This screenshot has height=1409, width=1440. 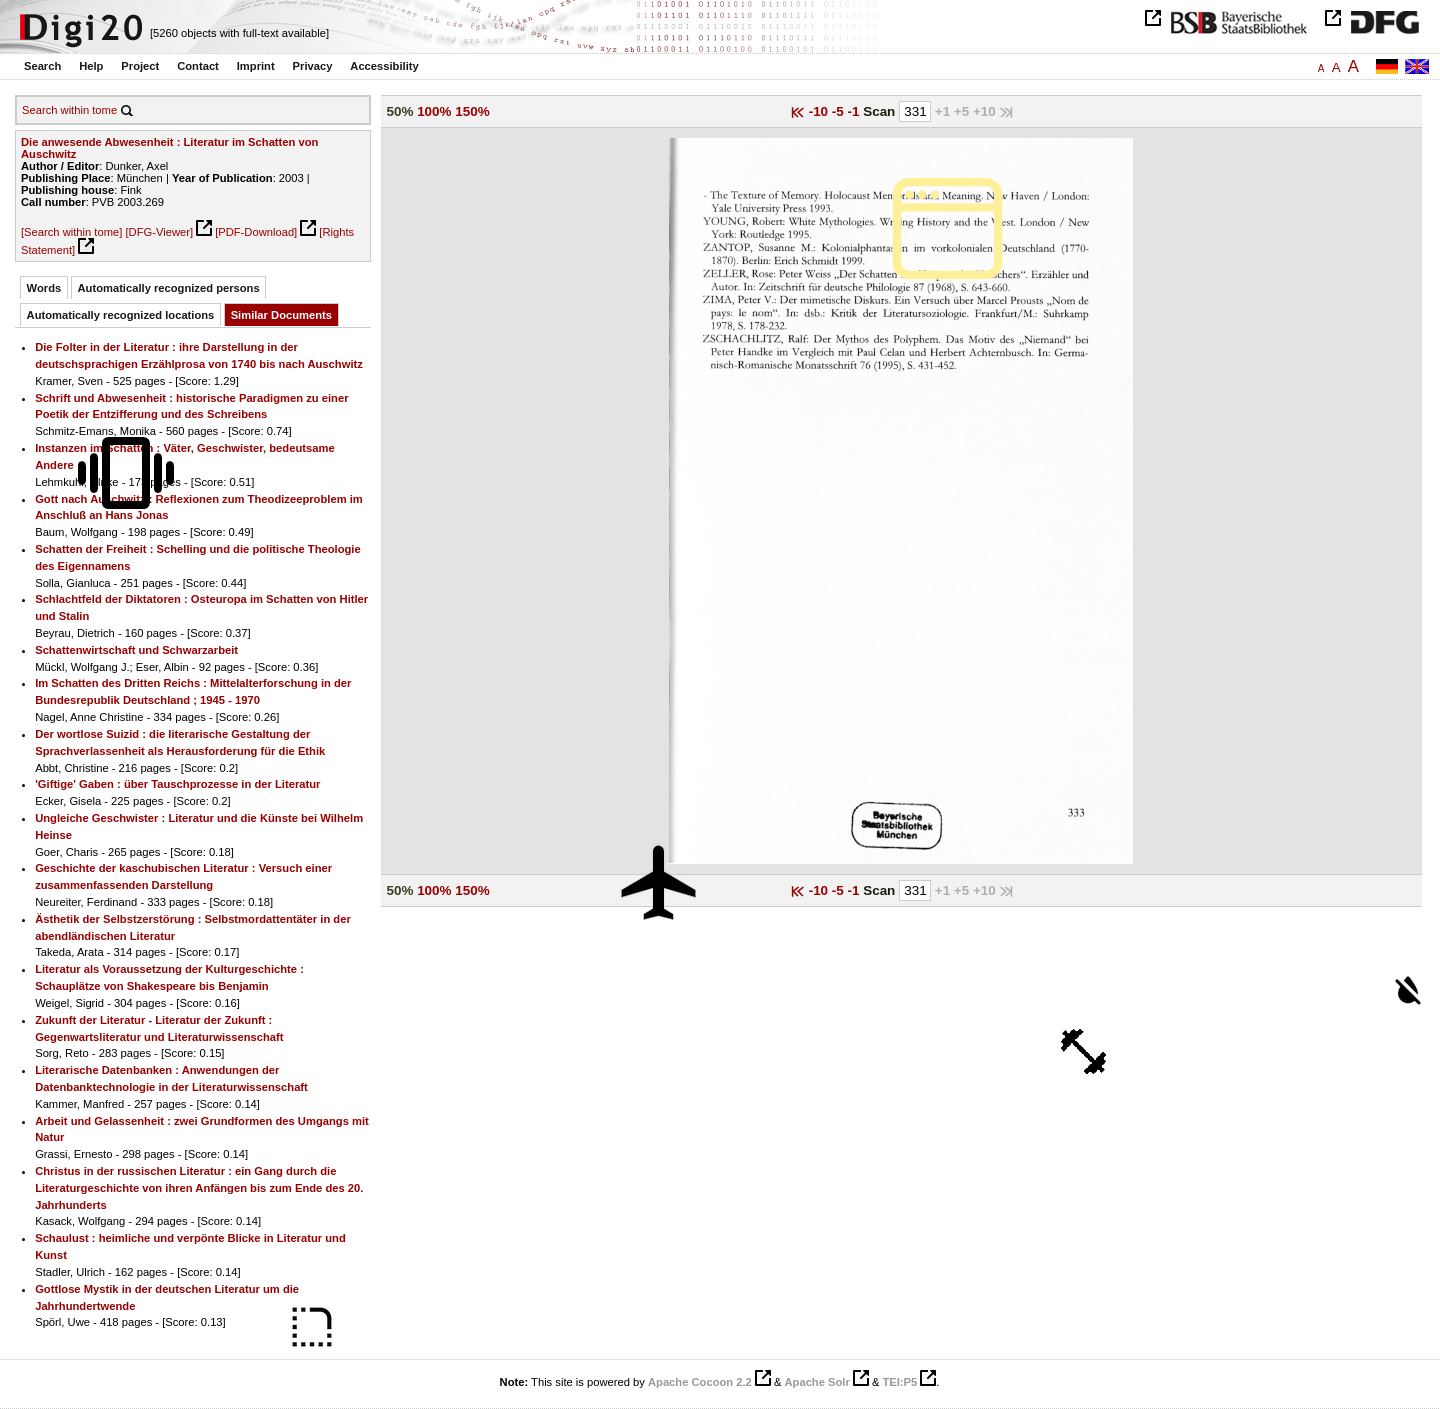 What do you see at coordinates (126, 473) in the screenshot?
I see `enable vibration mode for notifications` at bounding box center [126, 473].